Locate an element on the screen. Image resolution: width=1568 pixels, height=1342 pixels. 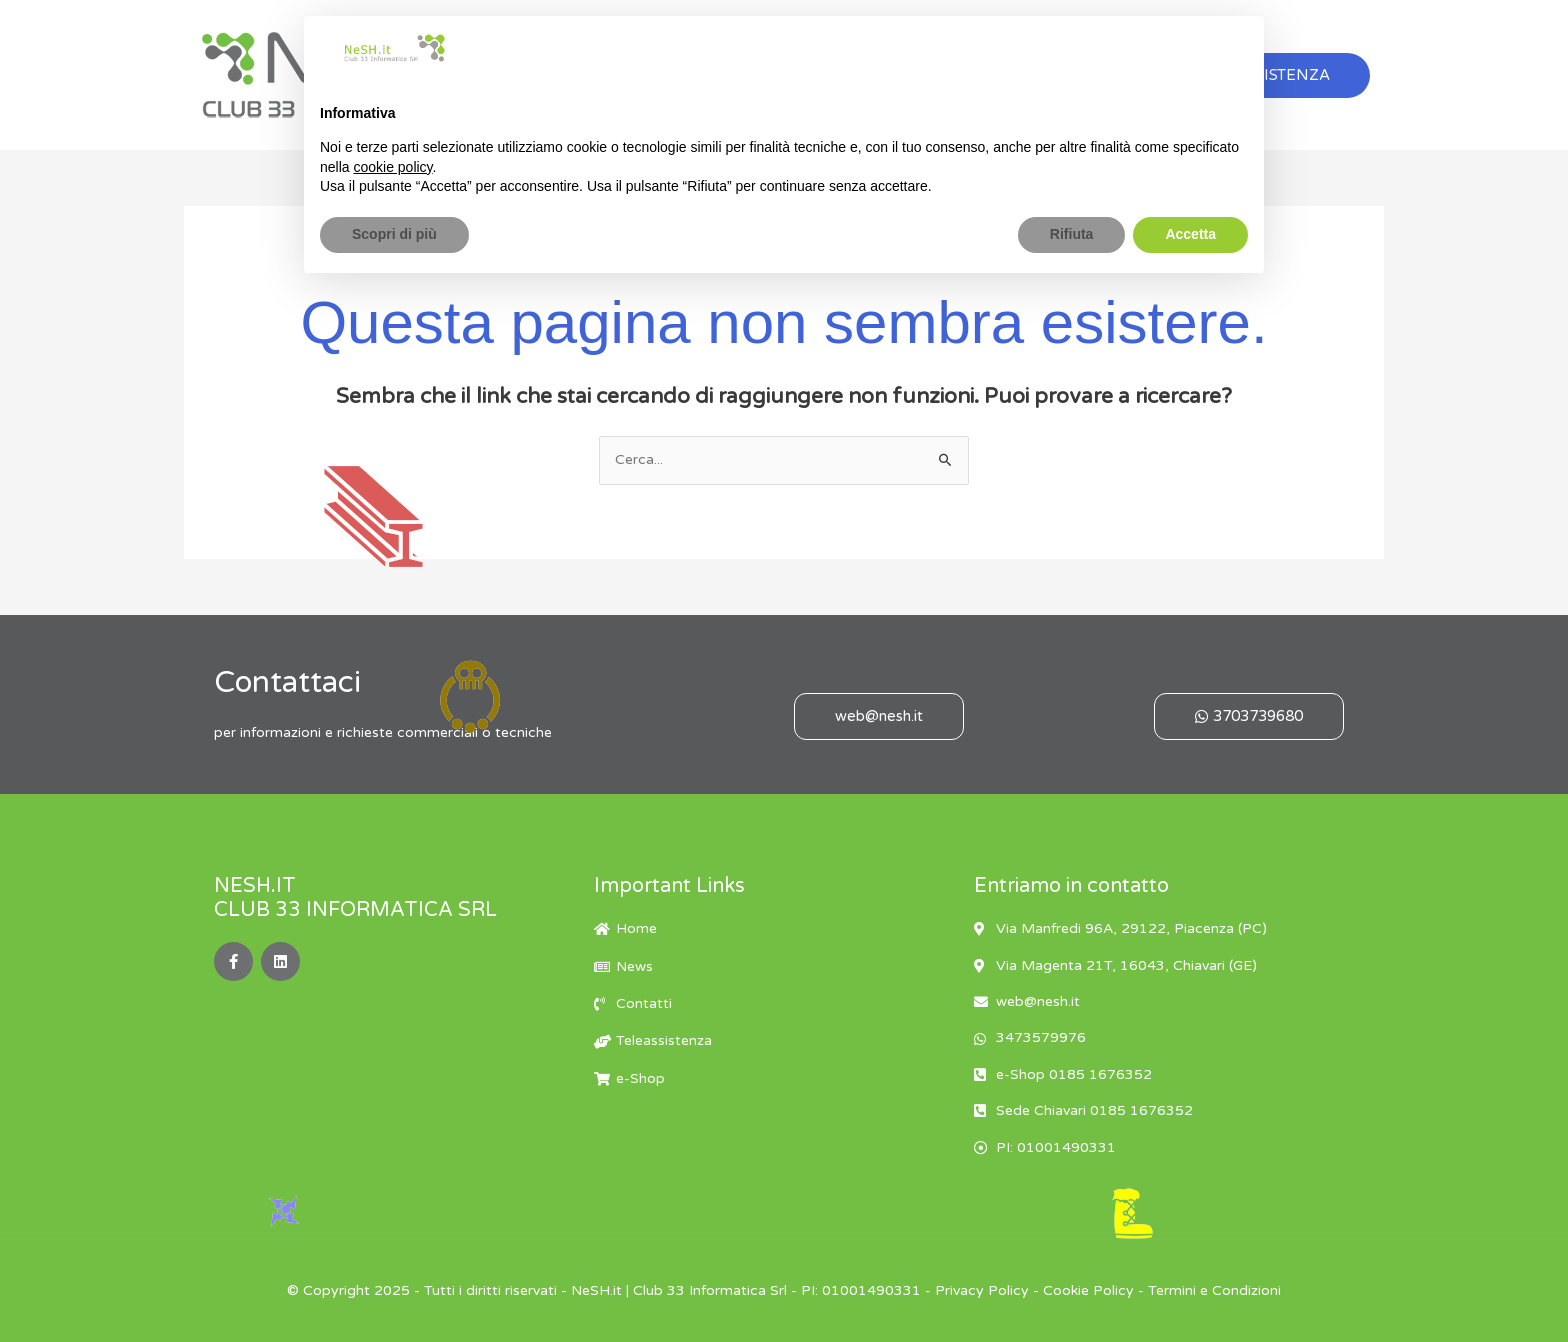
equip a skull ring accessory is located at coordinates (470, 697).